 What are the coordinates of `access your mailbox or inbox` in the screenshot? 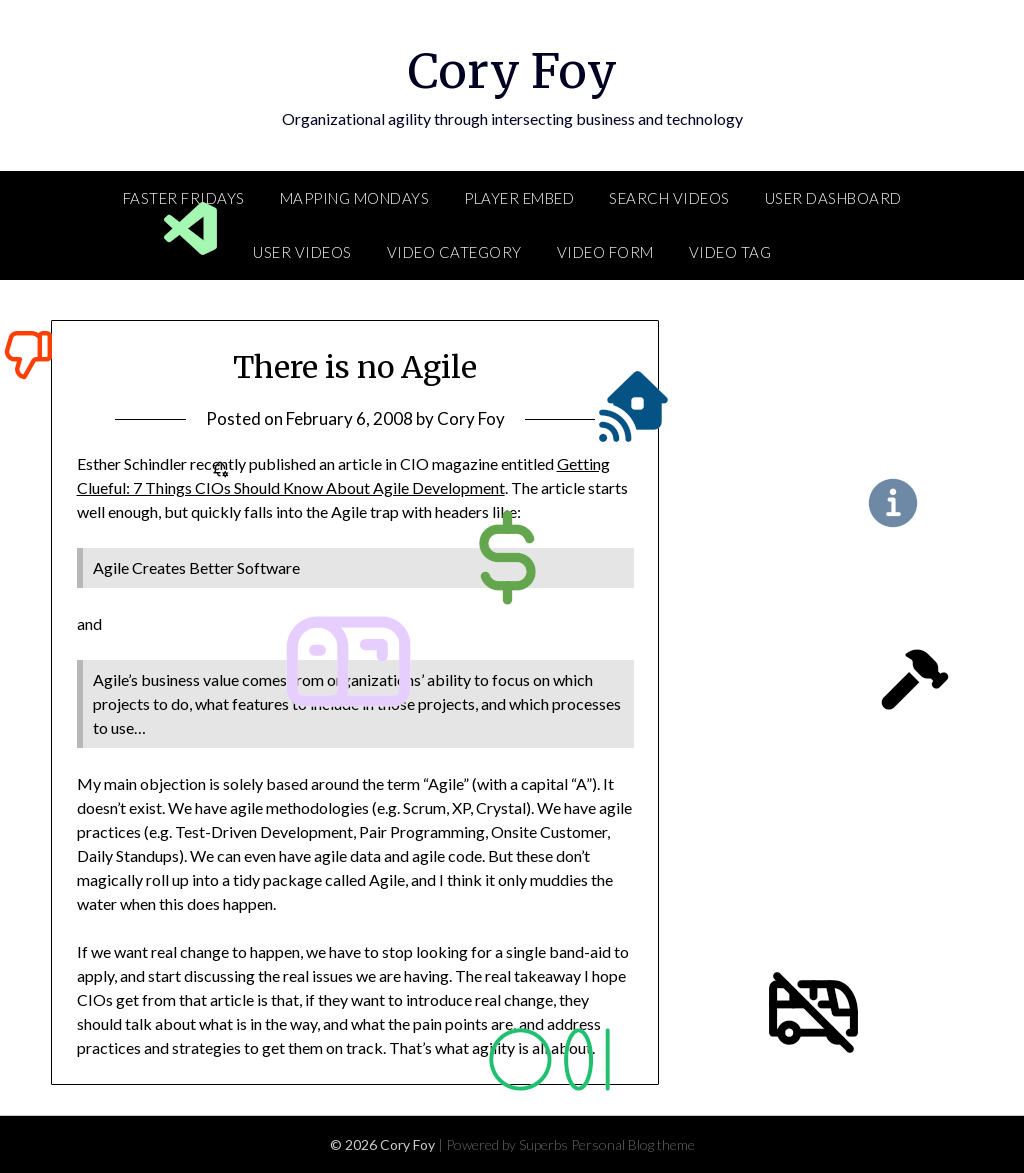 It's located at (348, 661).